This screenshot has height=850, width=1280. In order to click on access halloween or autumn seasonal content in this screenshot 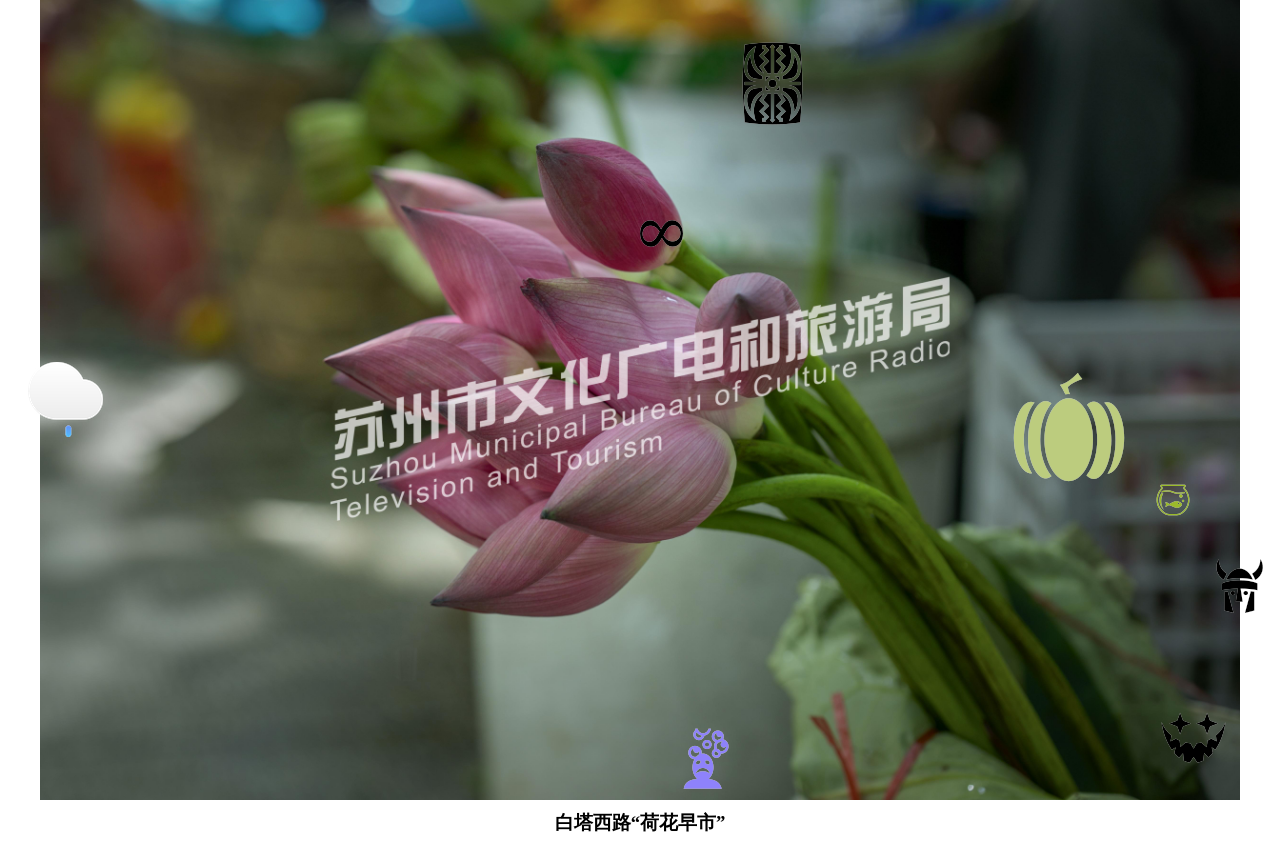, I will do `click(1069, 427)`.